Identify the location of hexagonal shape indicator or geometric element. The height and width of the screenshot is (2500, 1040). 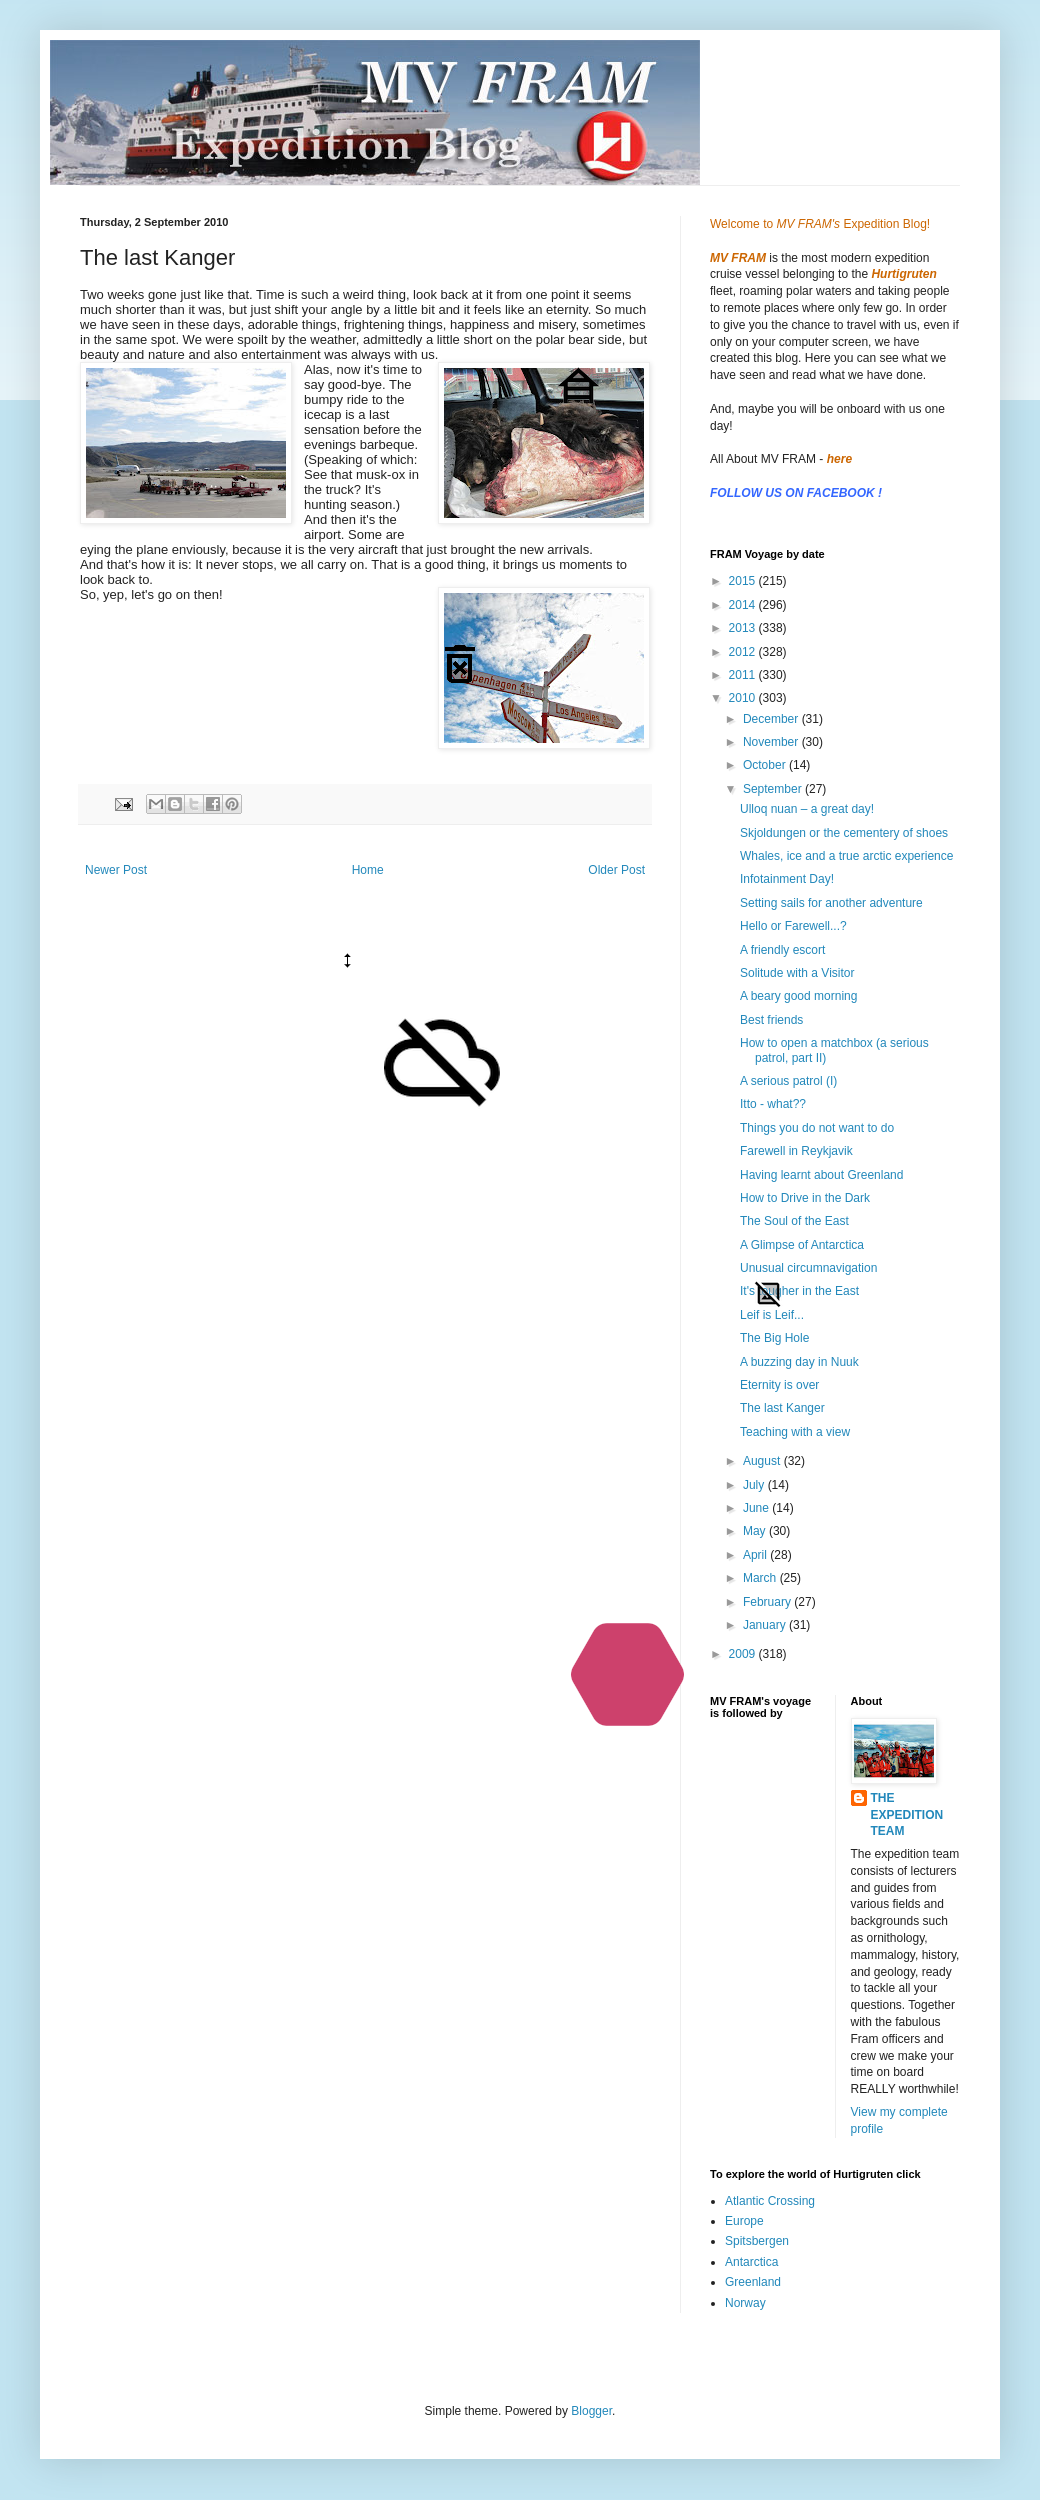
(627, 1674).